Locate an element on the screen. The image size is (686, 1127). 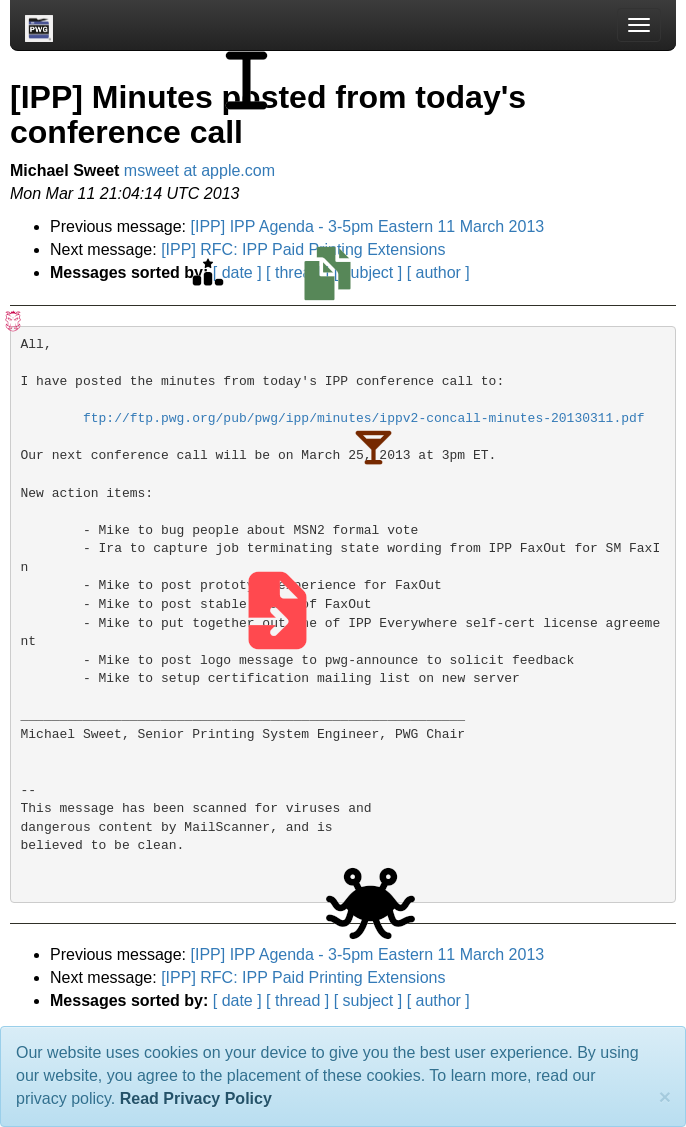
browse cocktail or drink recipes is located at coordinates (373, 446).